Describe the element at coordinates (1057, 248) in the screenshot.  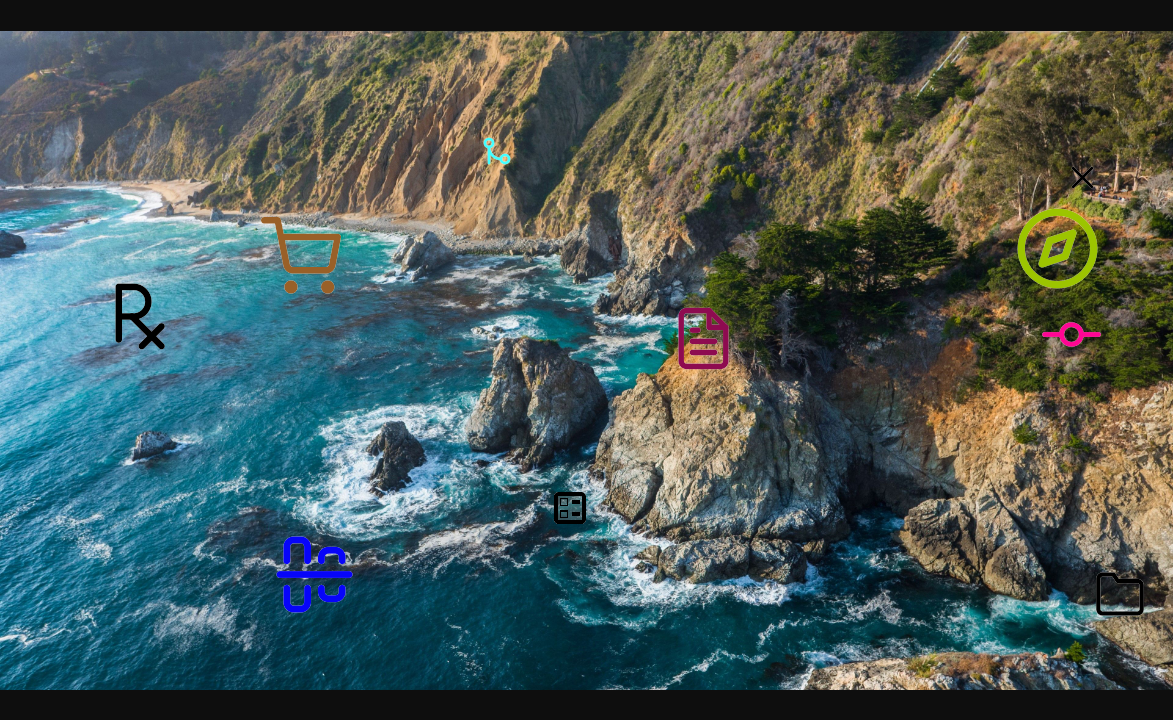
I see `access navigation or directional features` at that location.